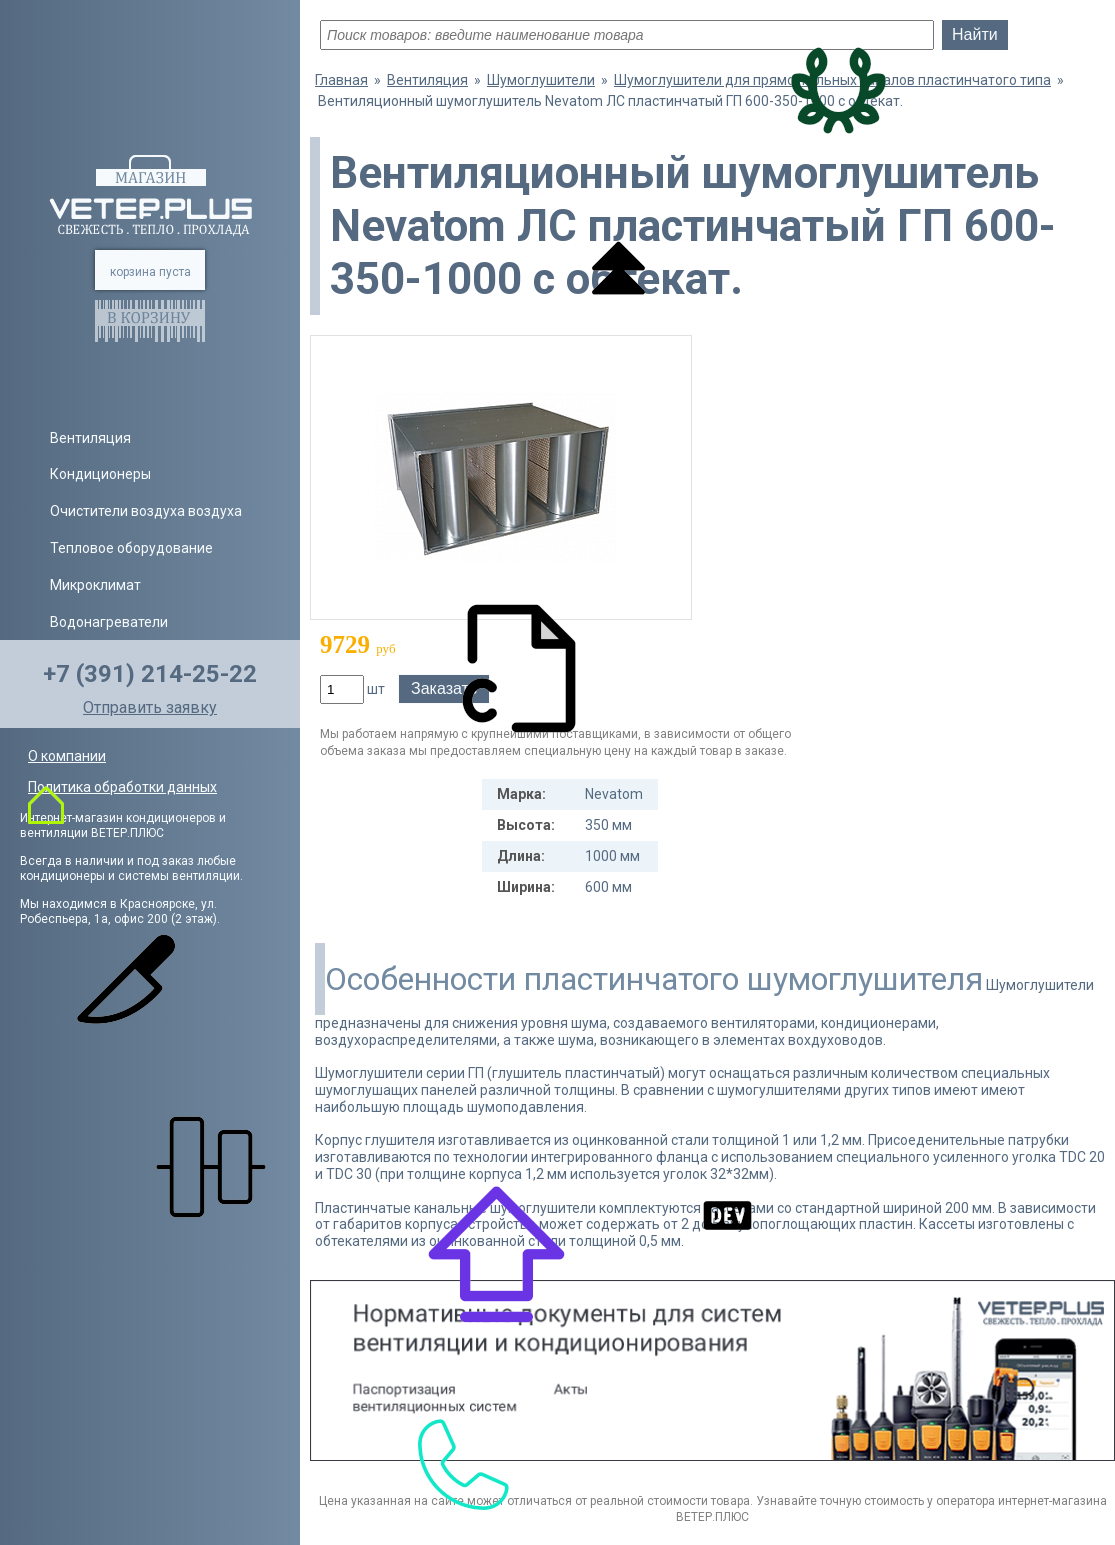 The height and width of the screenshot is (1545, 1115). Describe the element at coordinates (211, 1167) in the screenshot. I see `align selected objects to vertical center` at that location.